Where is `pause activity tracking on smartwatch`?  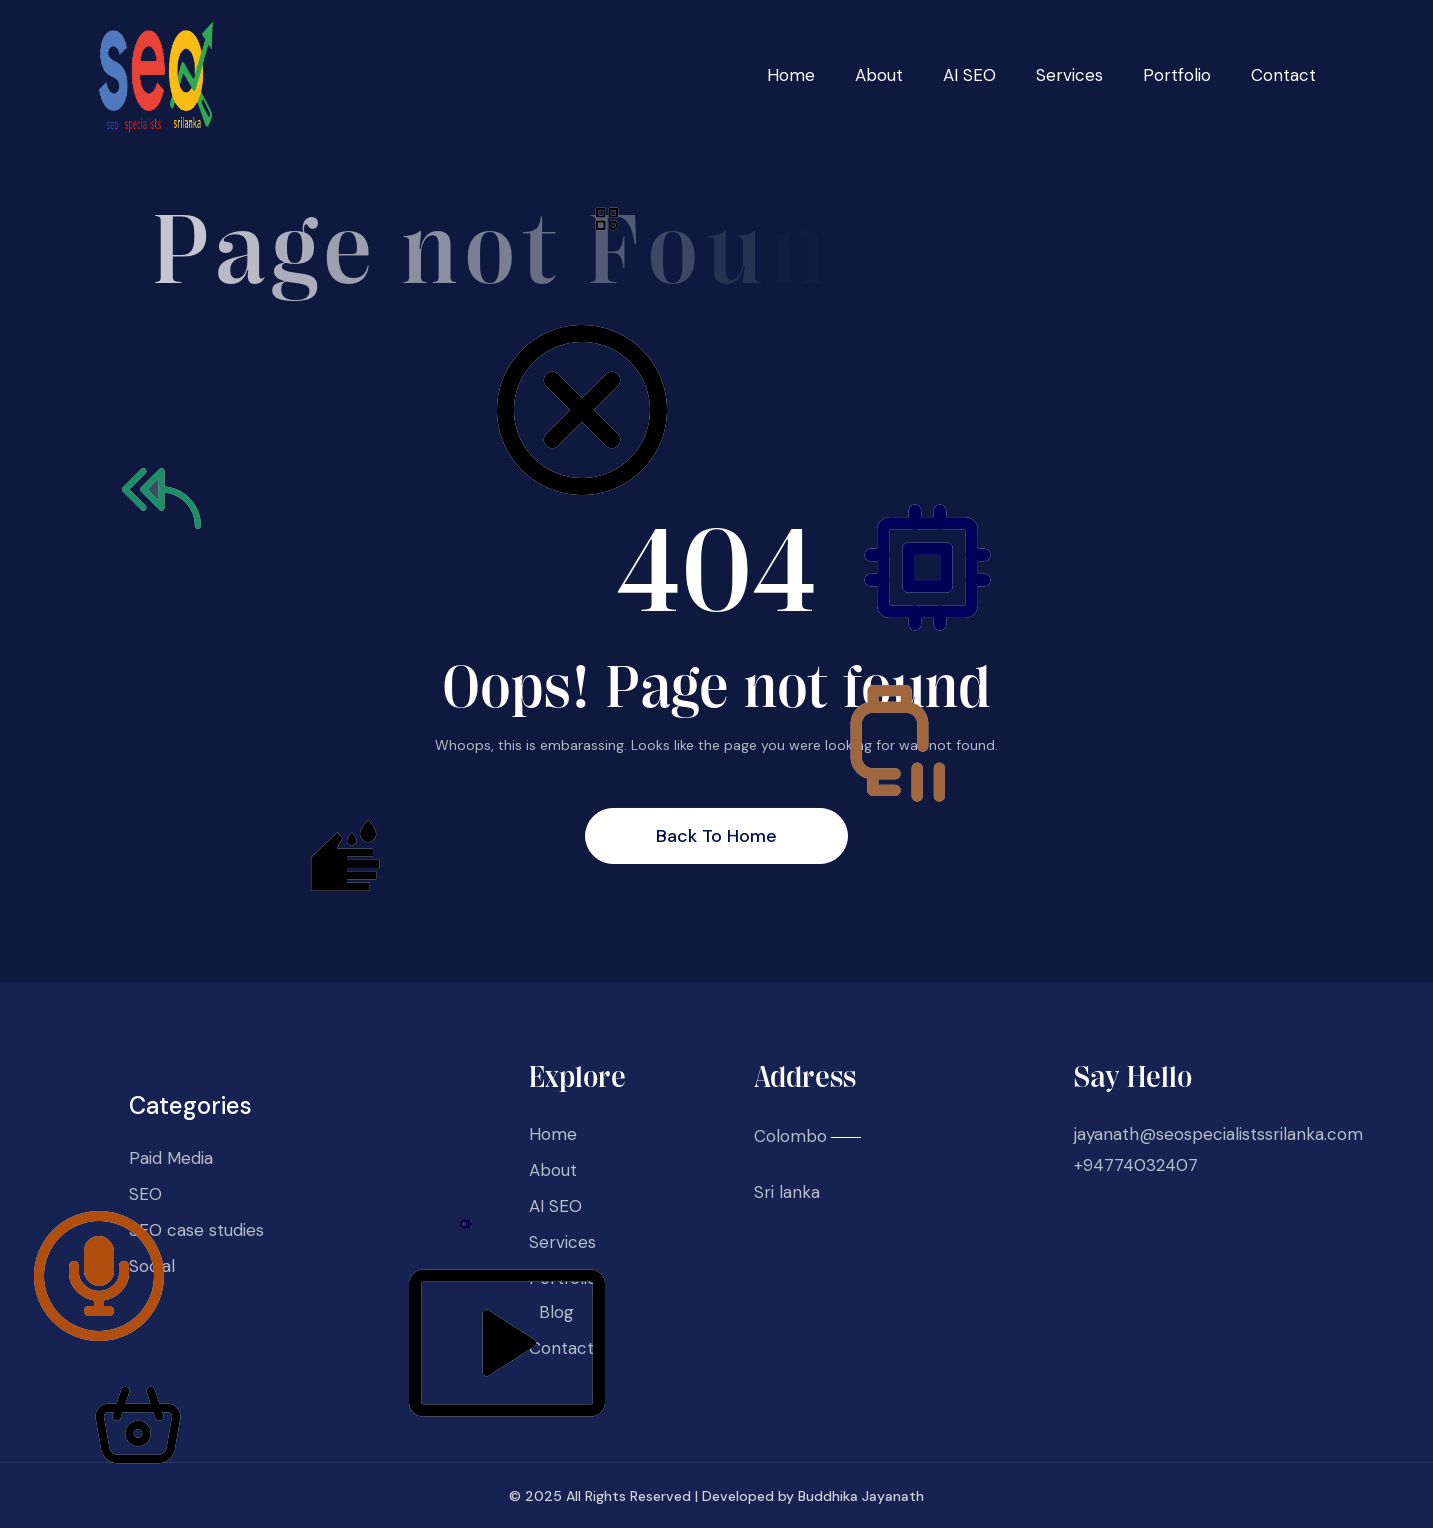
pause activity tracking on smartwatch is located at coordinates (889, 740).